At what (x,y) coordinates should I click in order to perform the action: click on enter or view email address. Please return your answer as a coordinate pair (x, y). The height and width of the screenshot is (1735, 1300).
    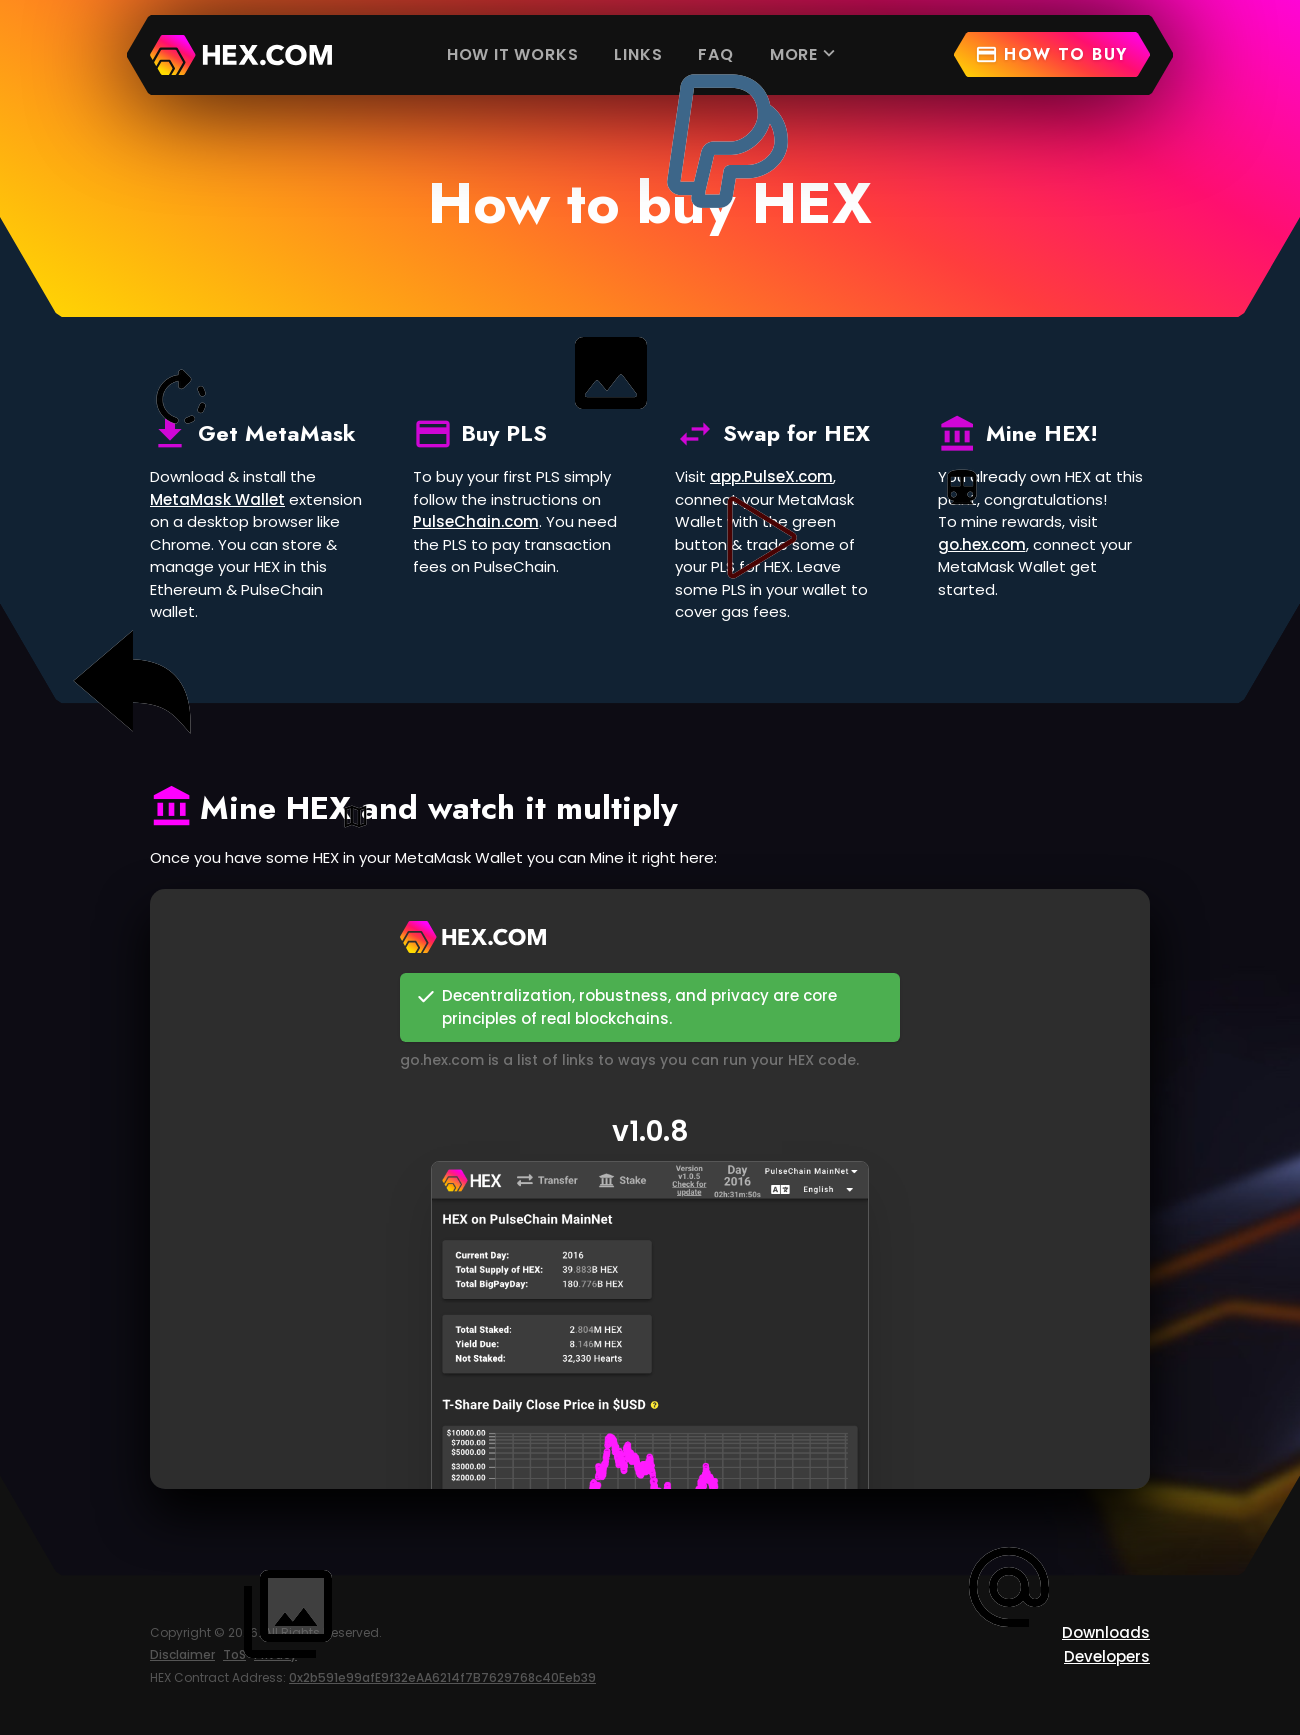
    Looking at the image, I should click on (1009, 1587).